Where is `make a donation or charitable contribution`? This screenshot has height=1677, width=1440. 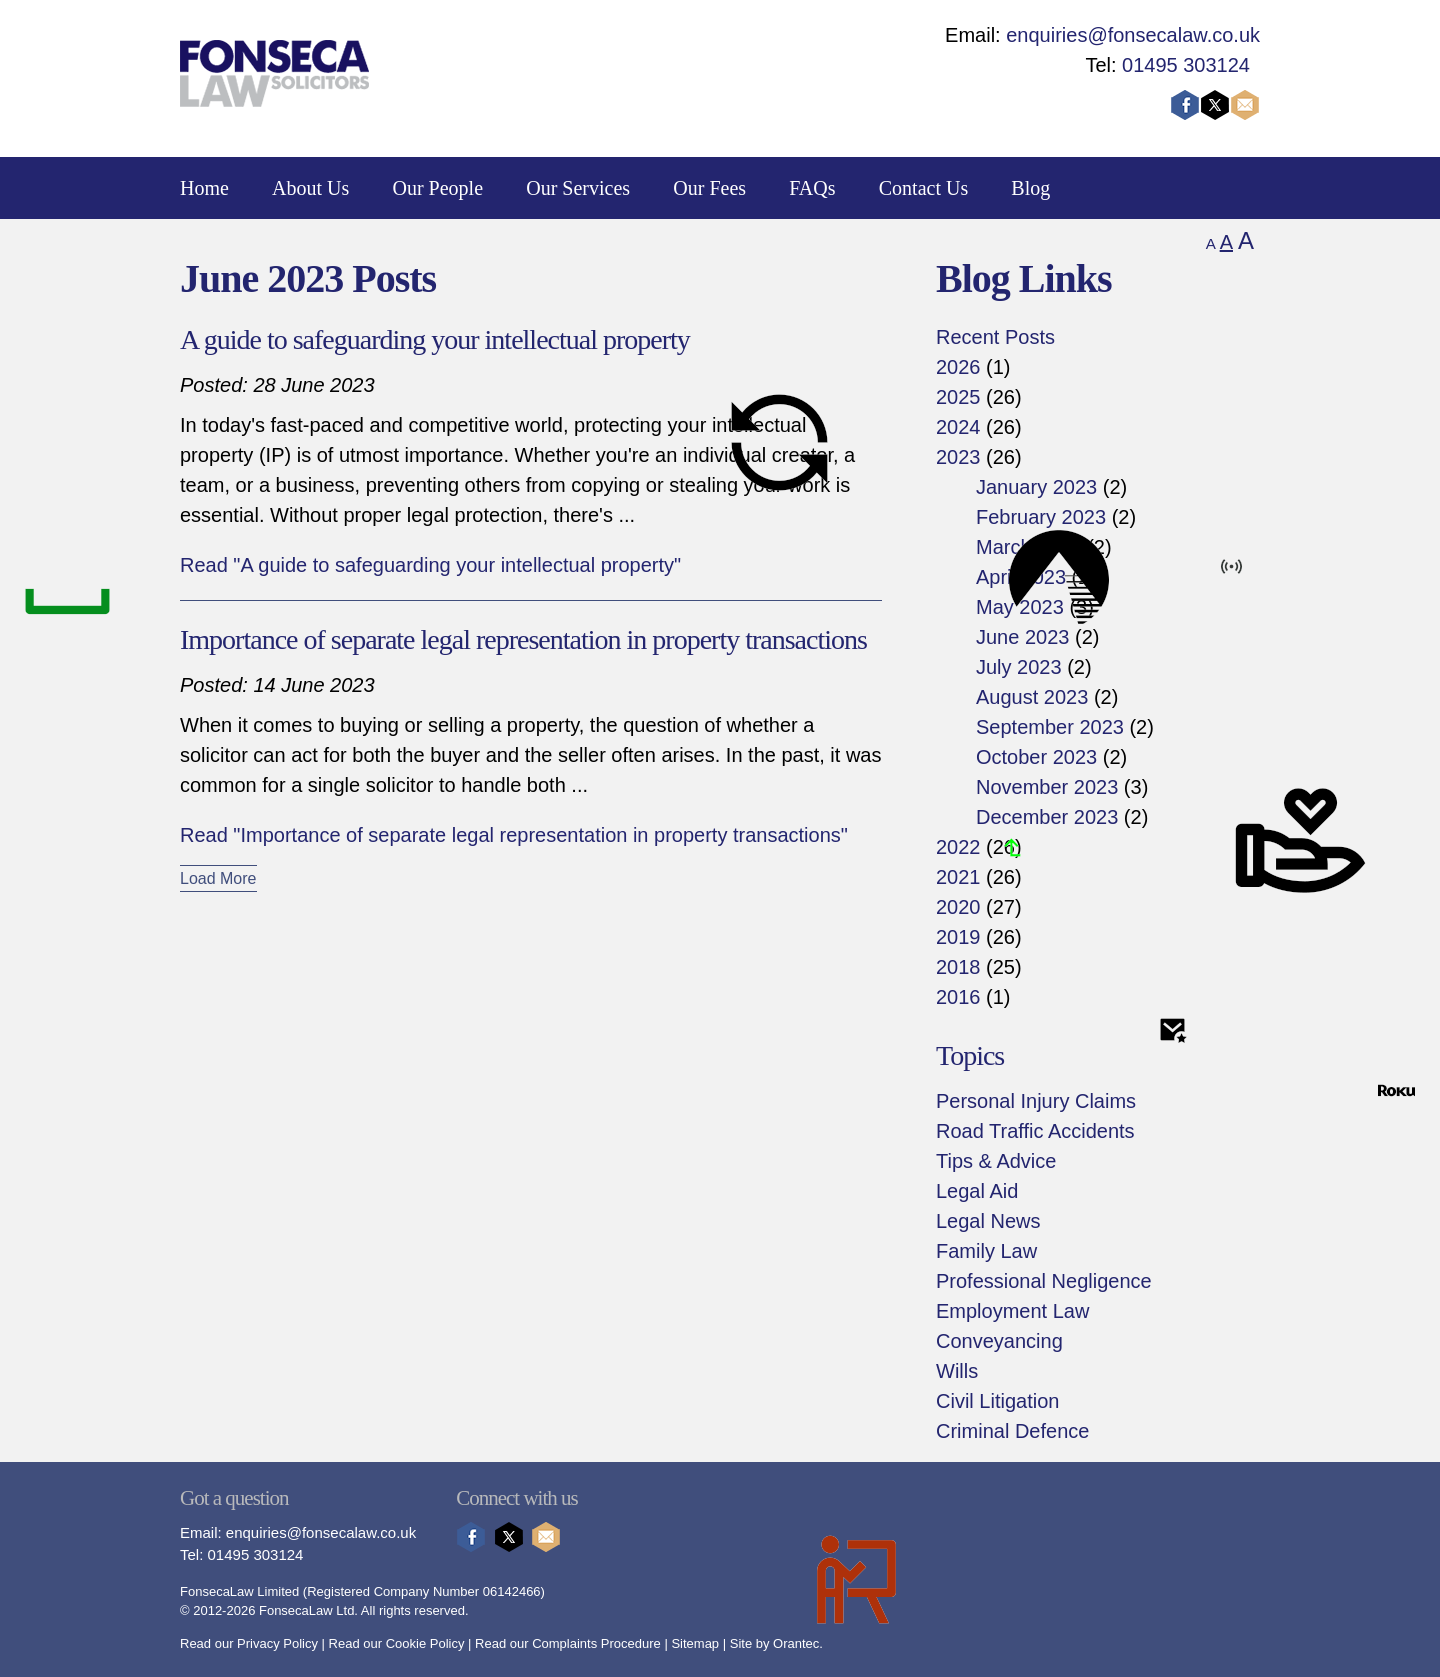
make a donation or charitable contribution is located at coordinates (1299, 841).